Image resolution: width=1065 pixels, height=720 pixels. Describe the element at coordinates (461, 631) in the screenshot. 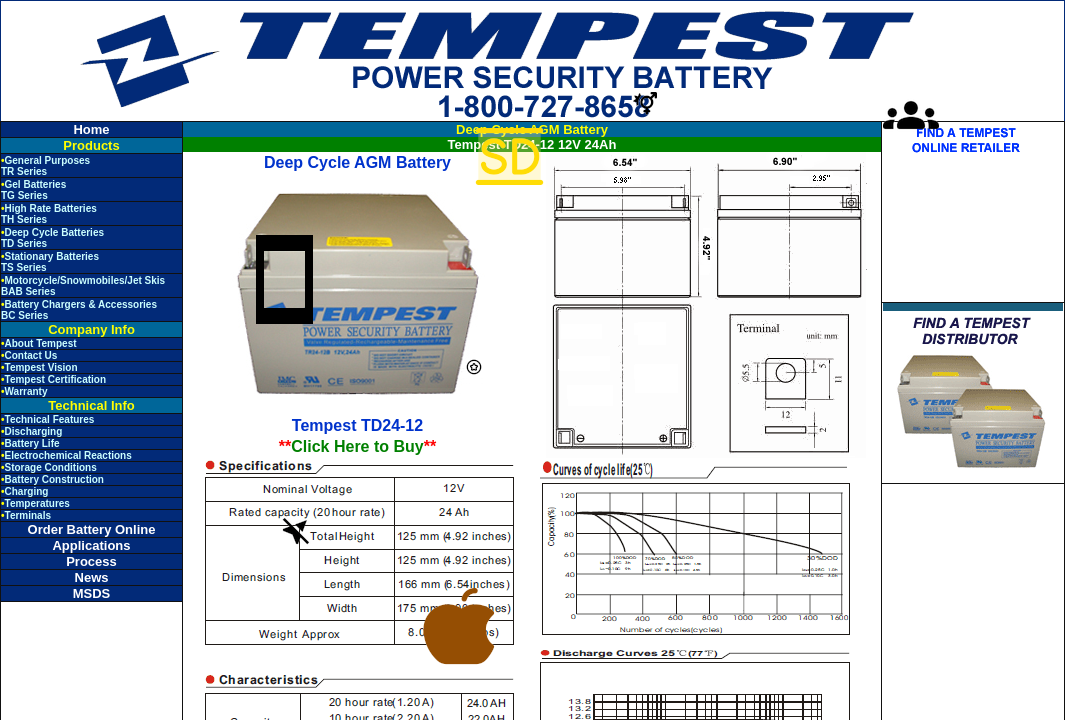

I see `apple brand or product indicator` at that location.